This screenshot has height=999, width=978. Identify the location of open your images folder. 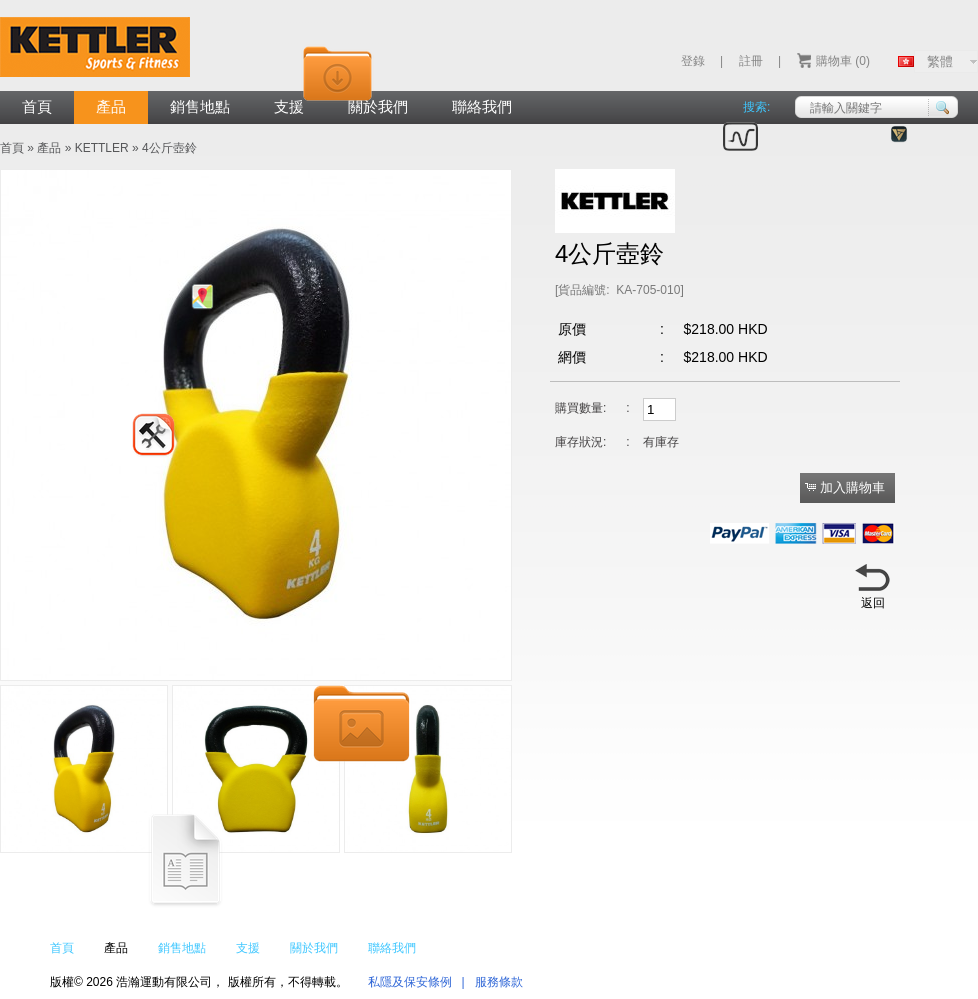
(361, 723).